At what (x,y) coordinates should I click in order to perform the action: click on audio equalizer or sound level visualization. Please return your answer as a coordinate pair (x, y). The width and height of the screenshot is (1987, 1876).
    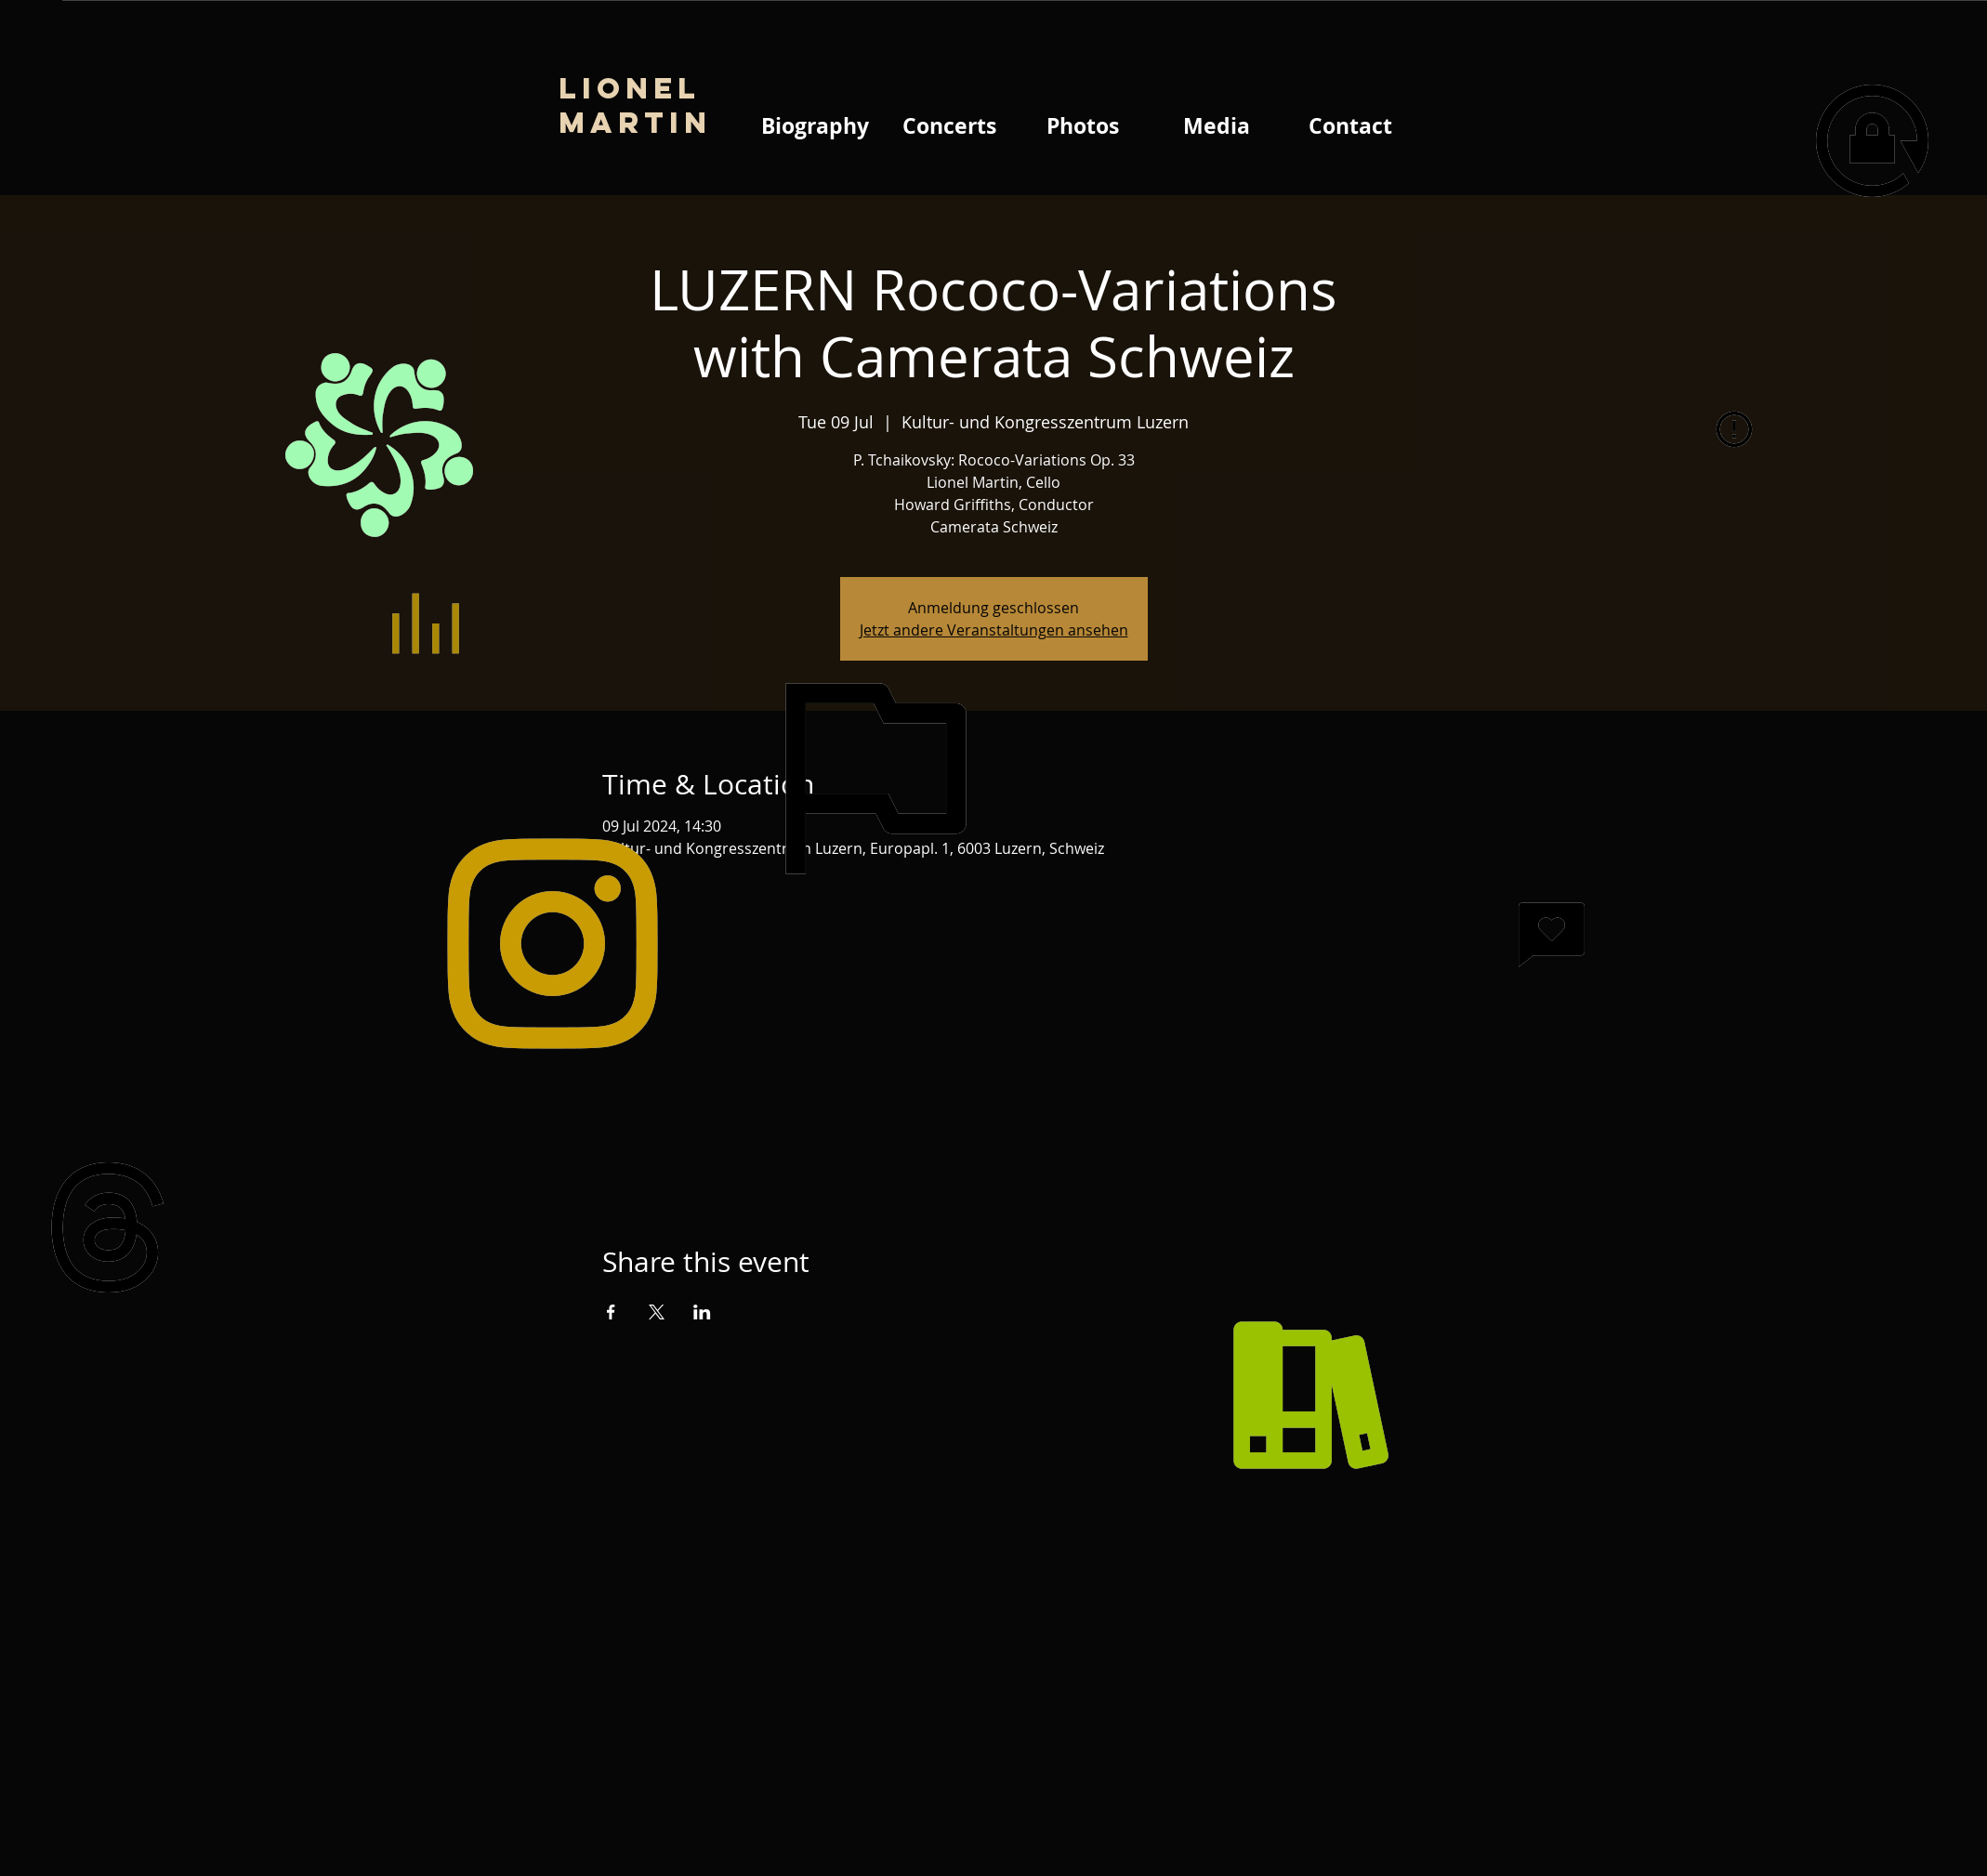
    Looking at the image, I should click on (426, 623).